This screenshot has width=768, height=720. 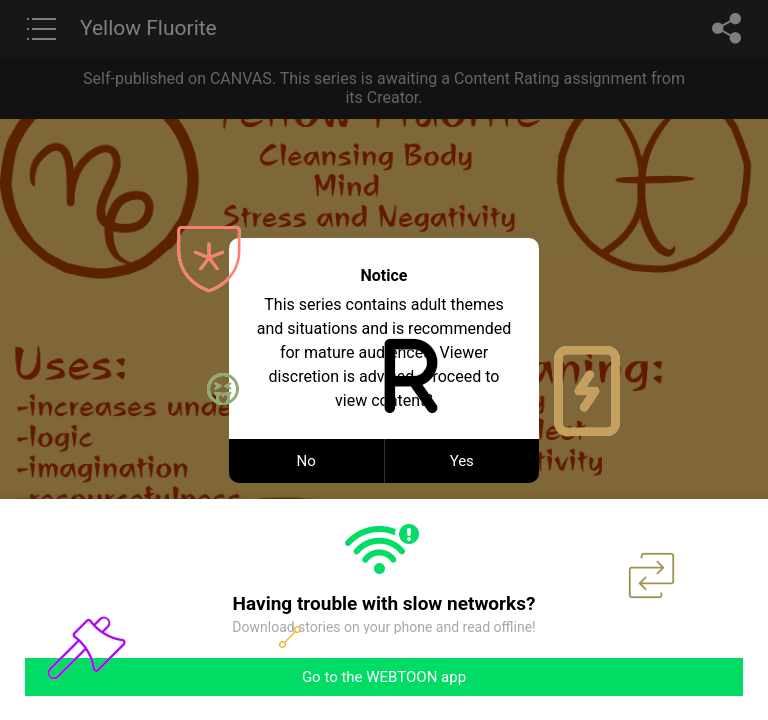 What do you see at coordinates (86, 650) in the screenshot?
I see `access woodcutting or crafting tools` at bounding box center [86, 650].